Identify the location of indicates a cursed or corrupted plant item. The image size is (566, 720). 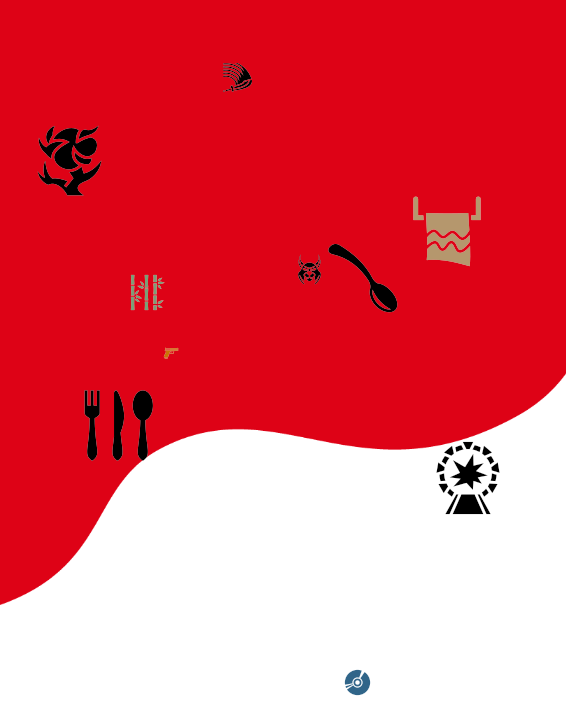
(71, 160).